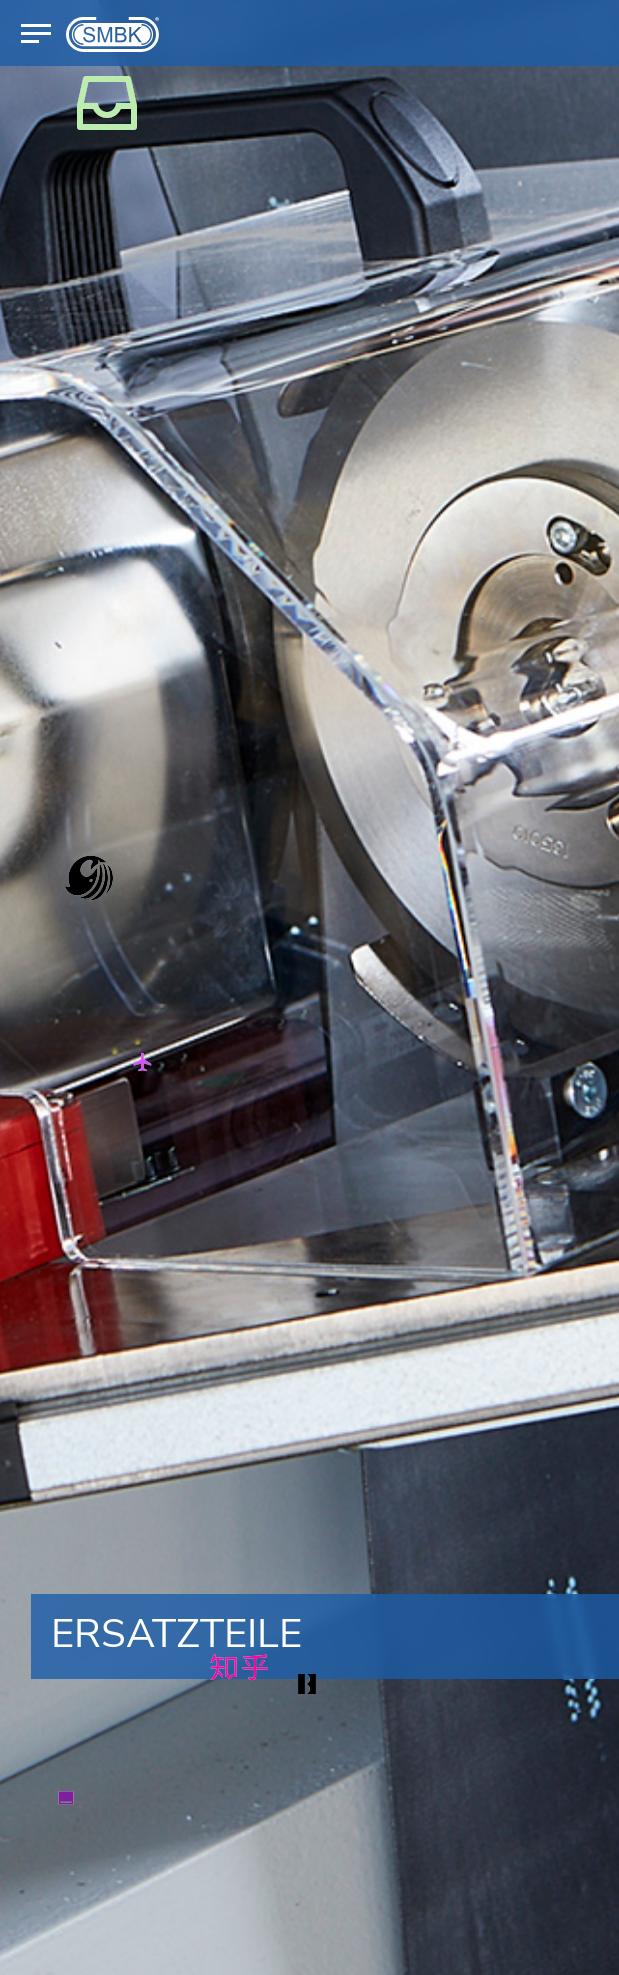 Image resolution: width=619 pixels, height=1975 pixels. I want to click on switch to bottom panel layout, so click(66, 1798).